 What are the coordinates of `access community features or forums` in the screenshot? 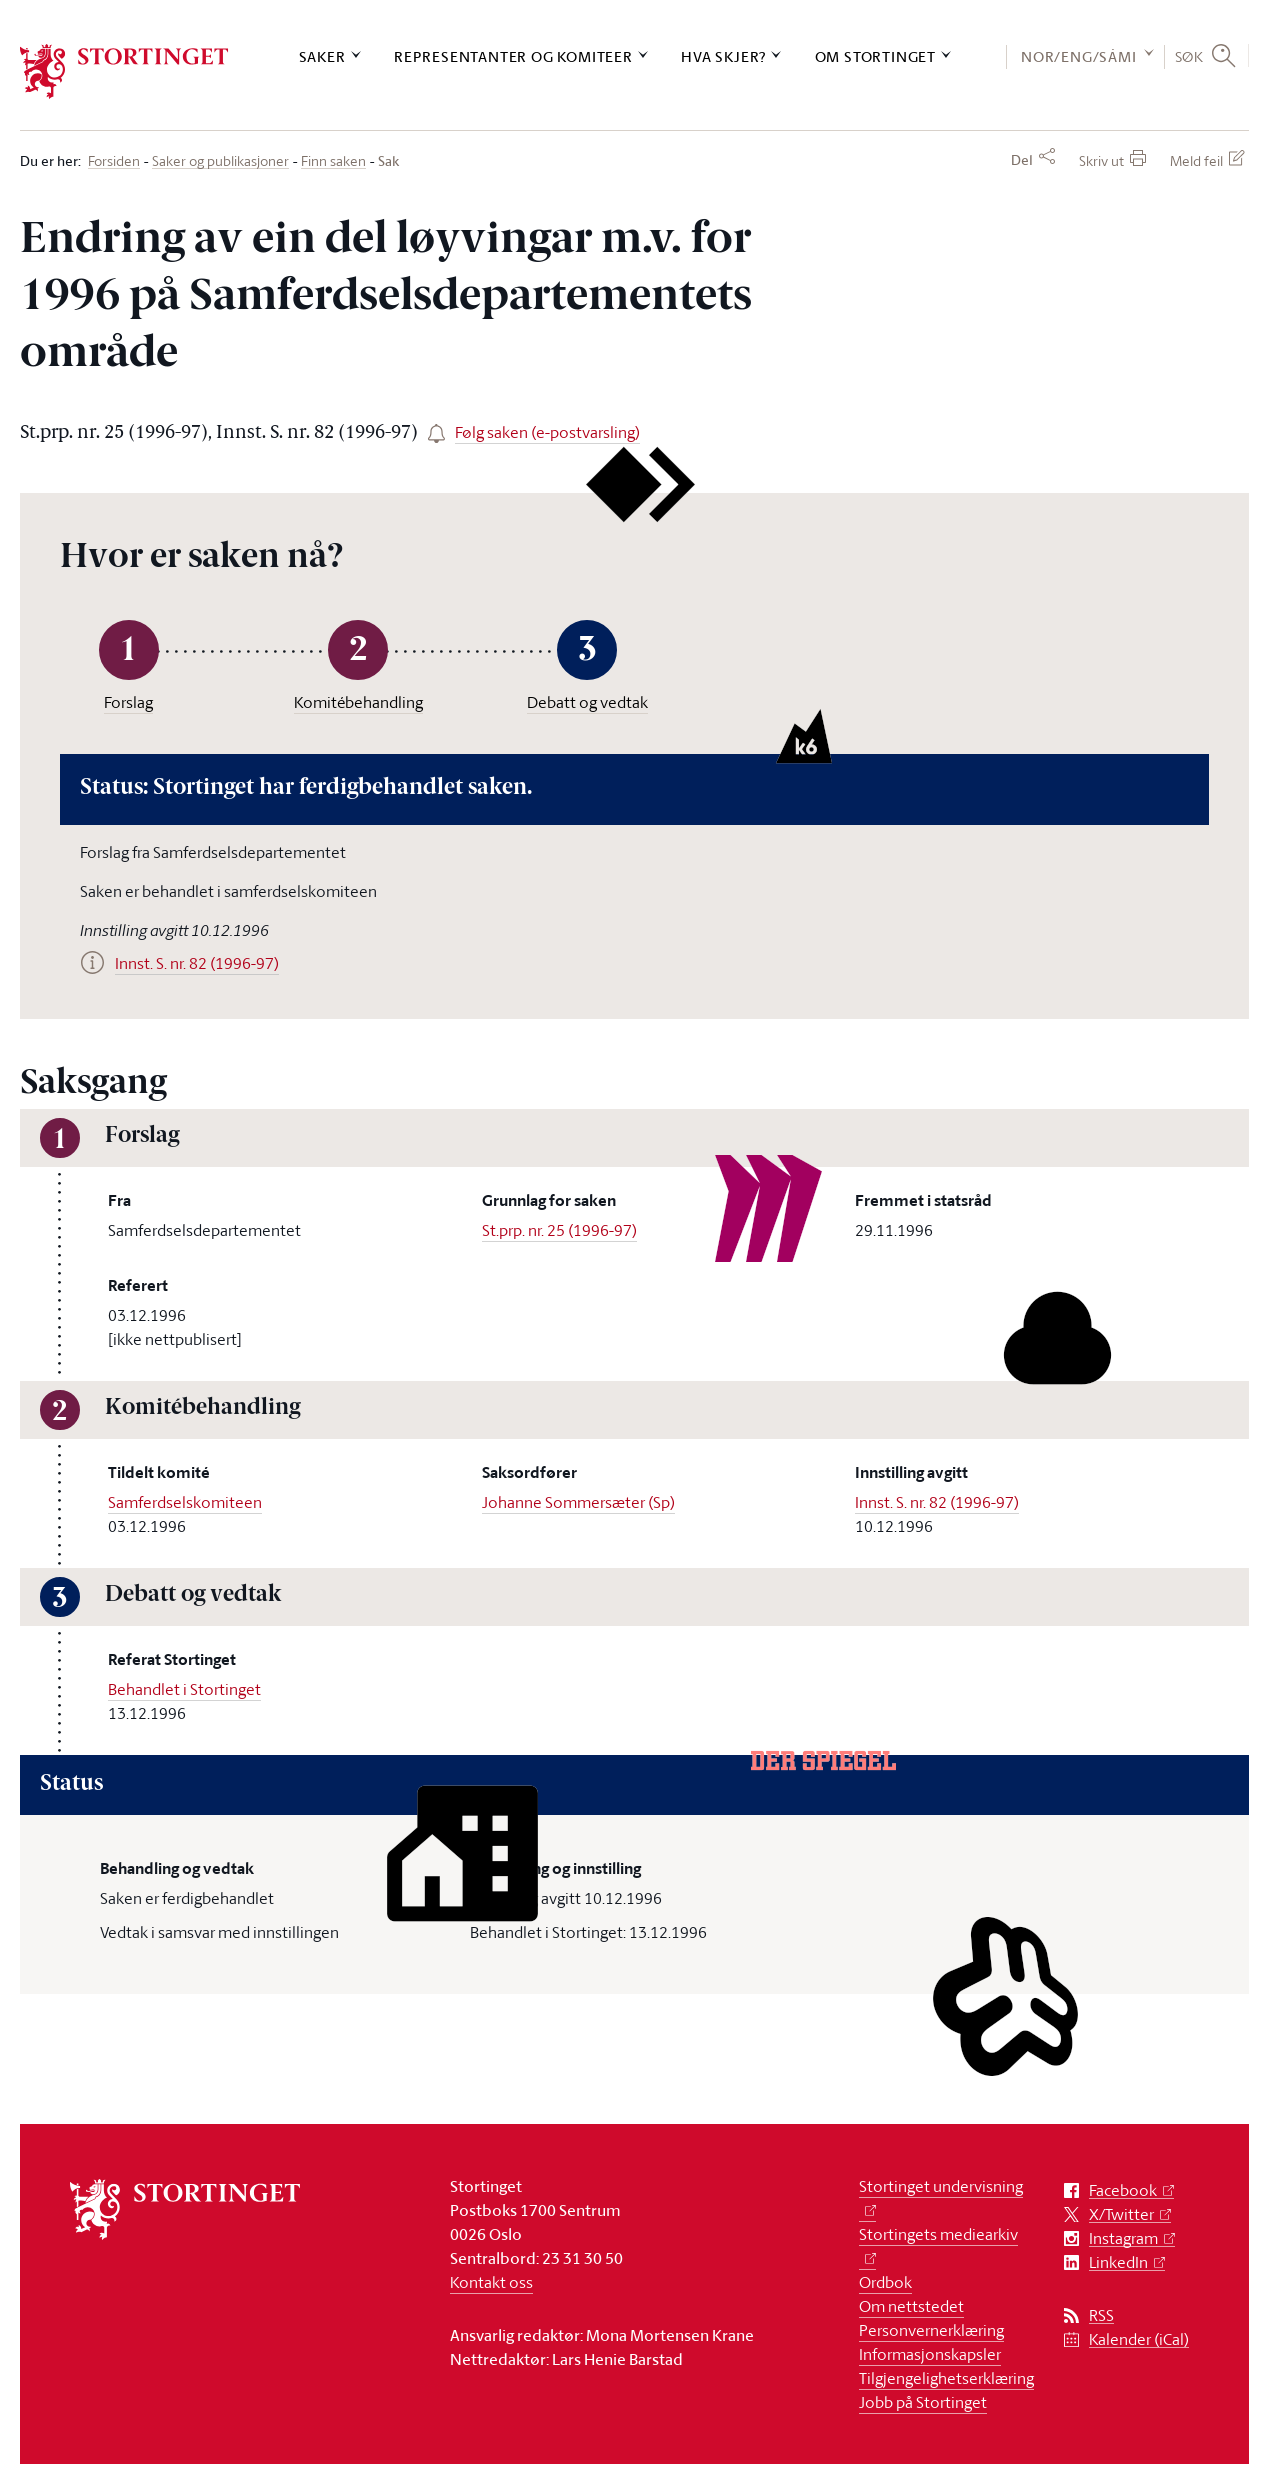 It's located at (462, 1853).